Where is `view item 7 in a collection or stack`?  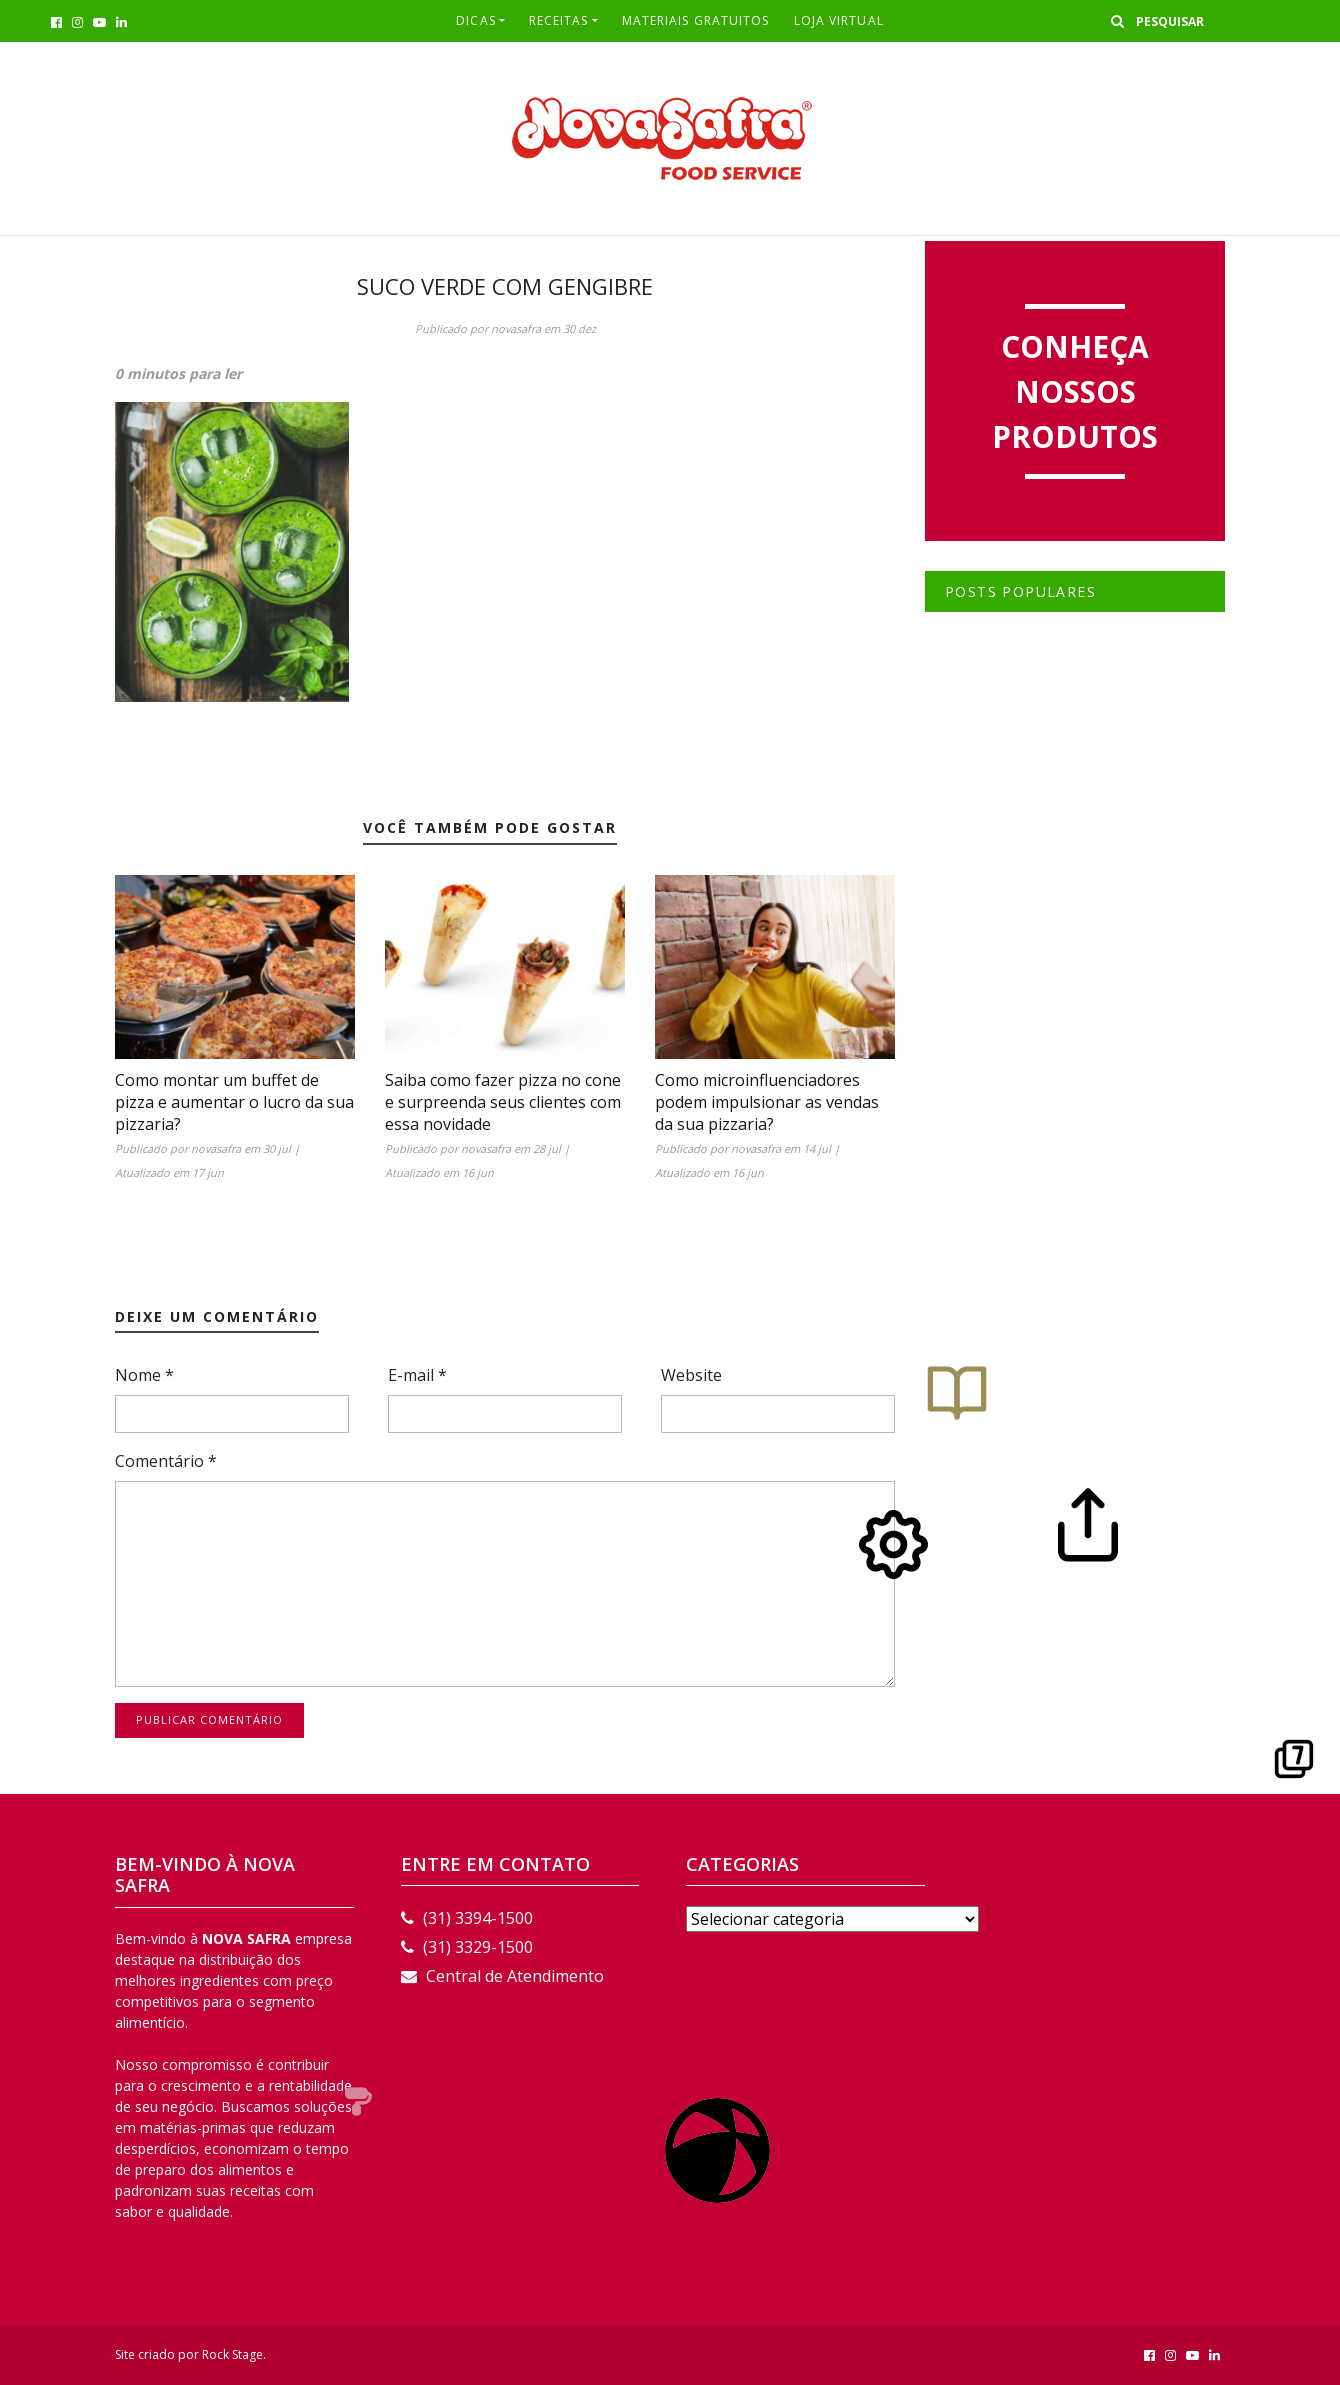 view item 7 in a collection or stack is located at coordinates (1294, 1759).